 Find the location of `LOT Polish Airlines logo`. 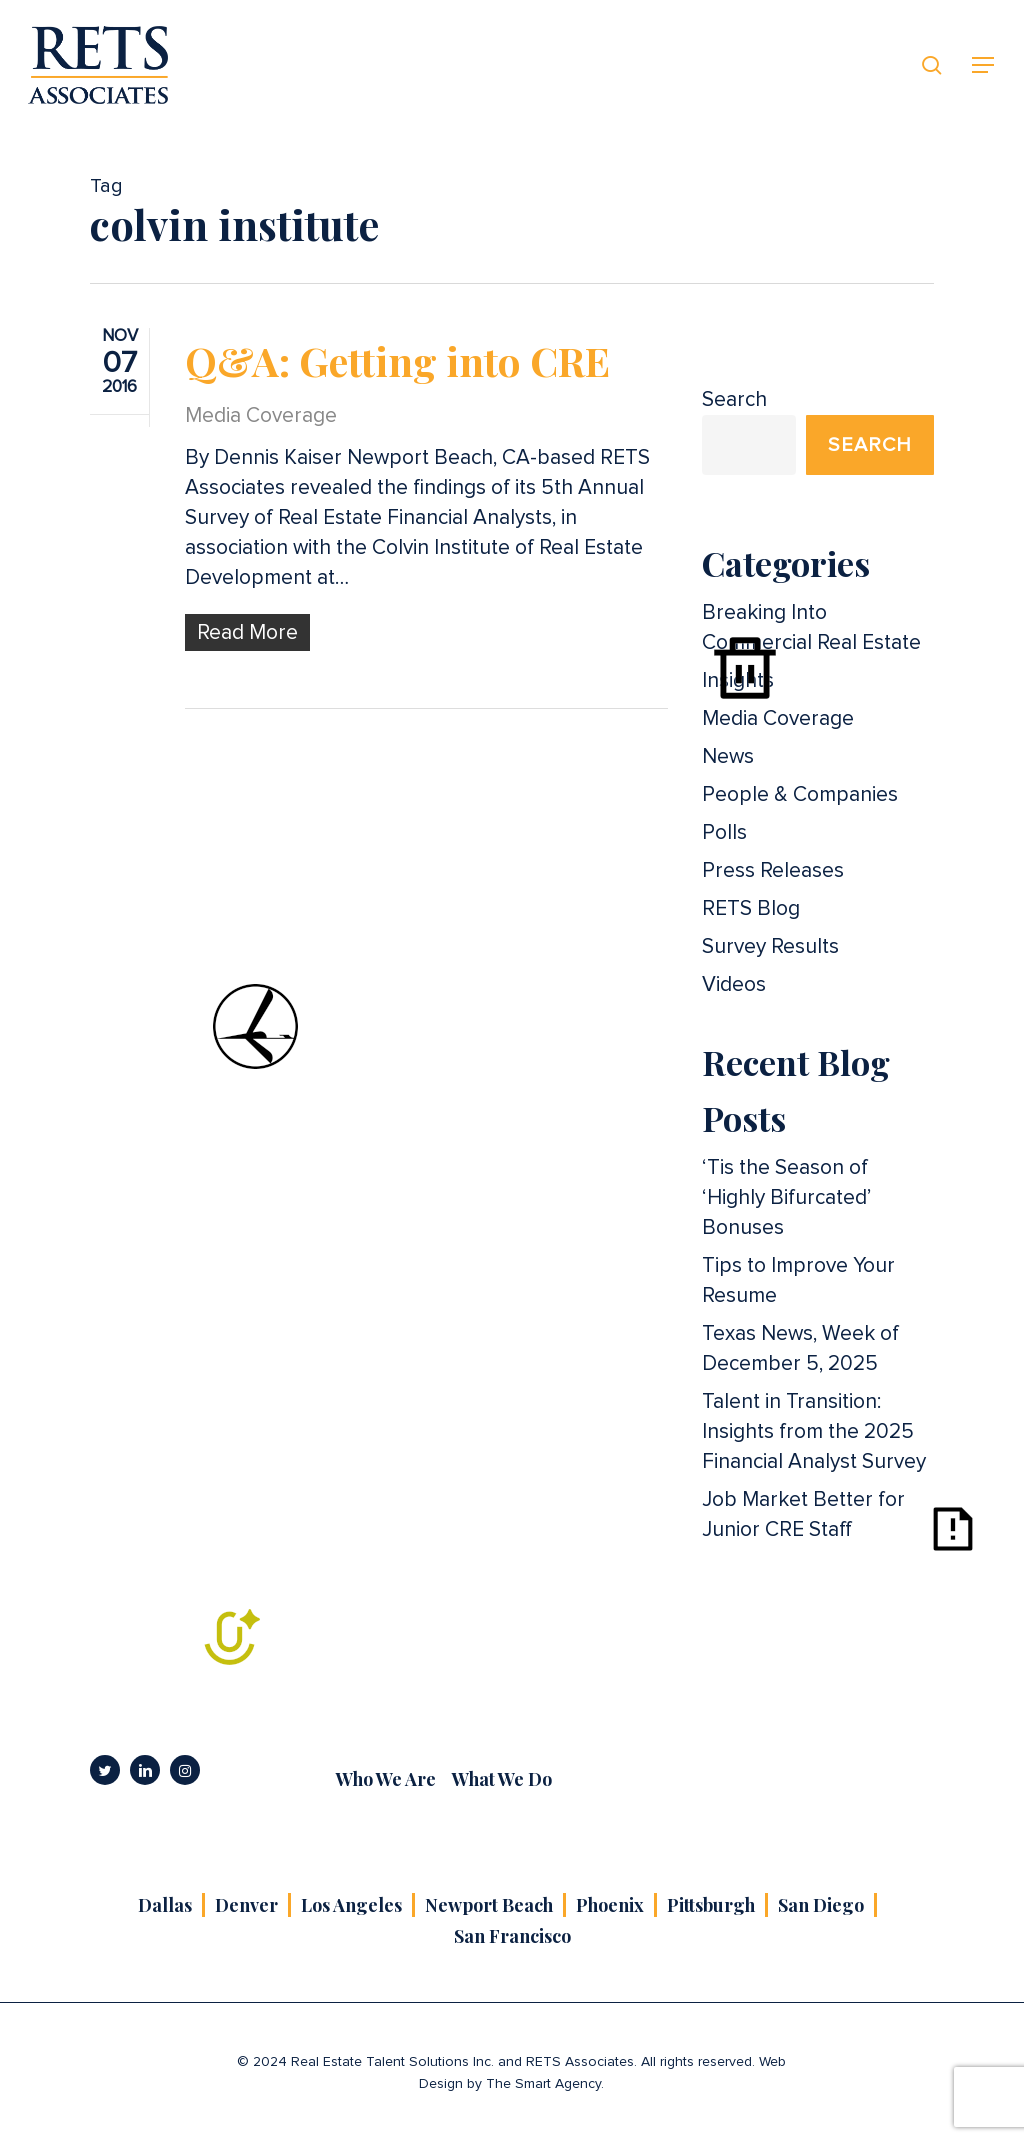

LOT Polish Airlines logo is located at coordinates (255, 1026).